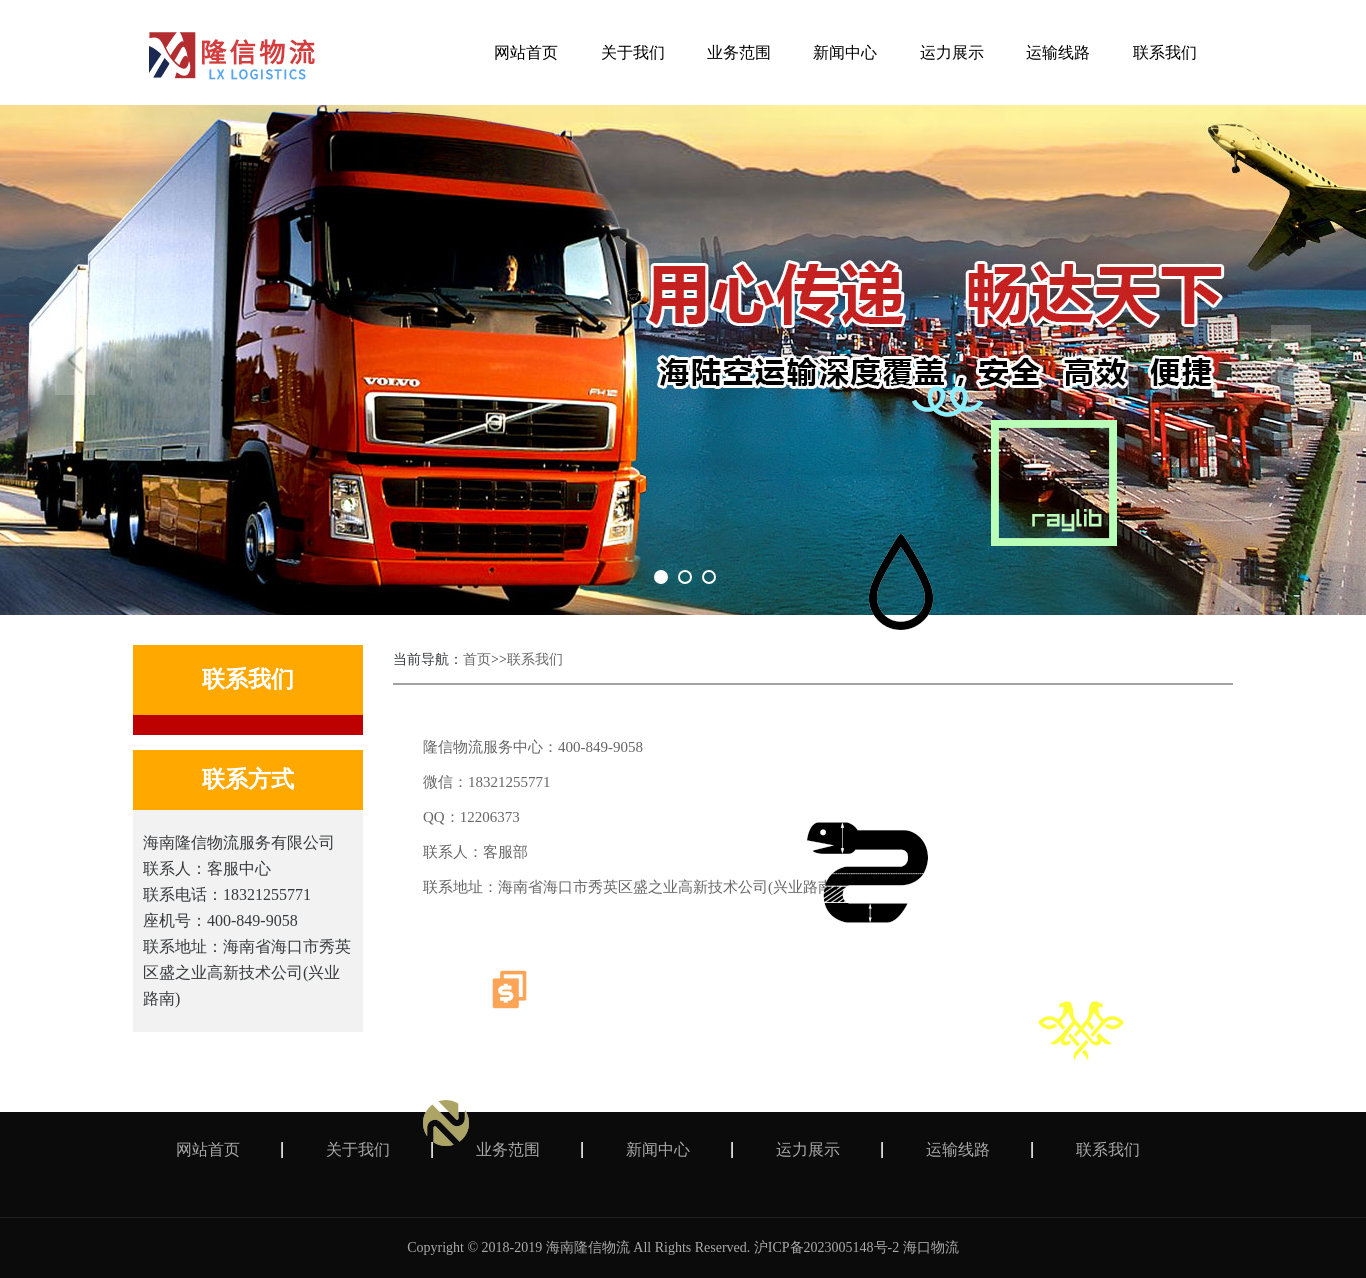 The width and height of the screenshot is (1366, 1278). I want to click on view currency or financial documents, so click(509, 989).